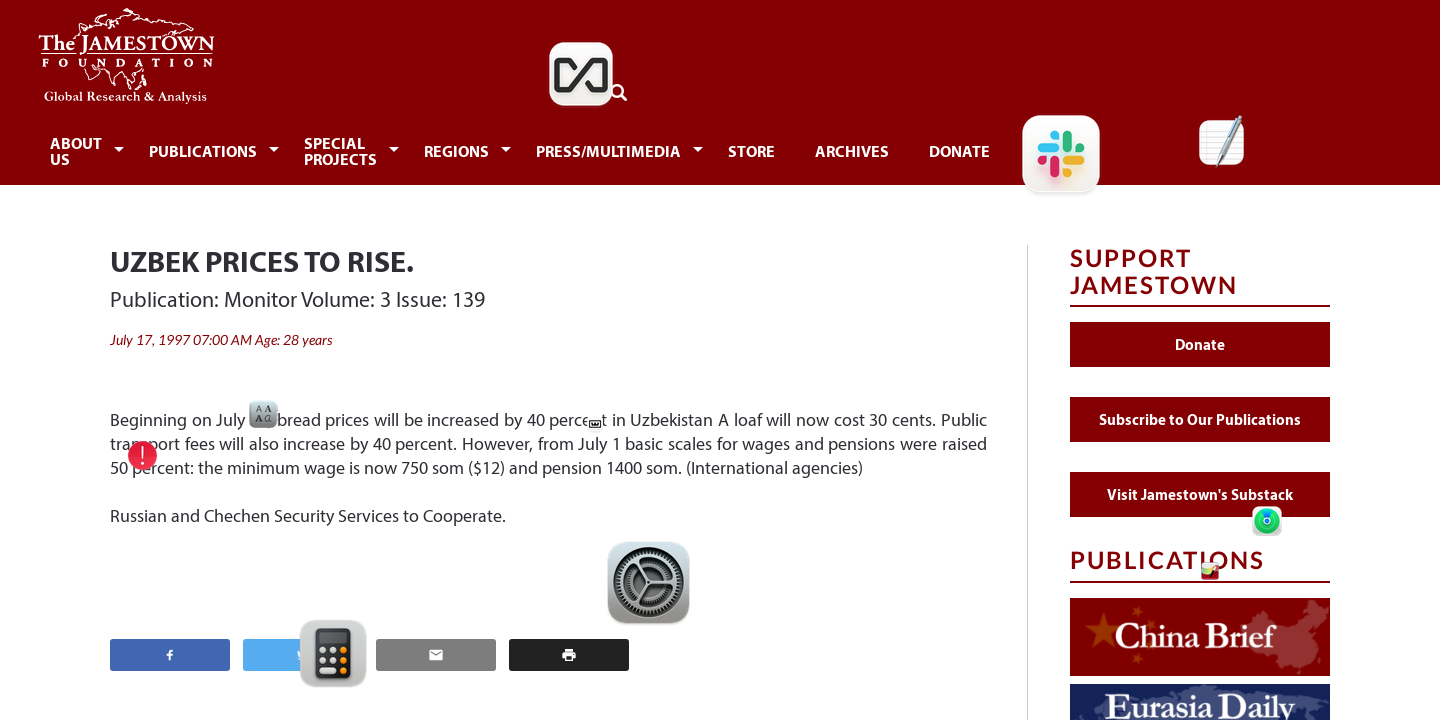  Describe the element at coordinates (263, 414) in the screenshot. I see `open font book to manage installed fonts` at that location.